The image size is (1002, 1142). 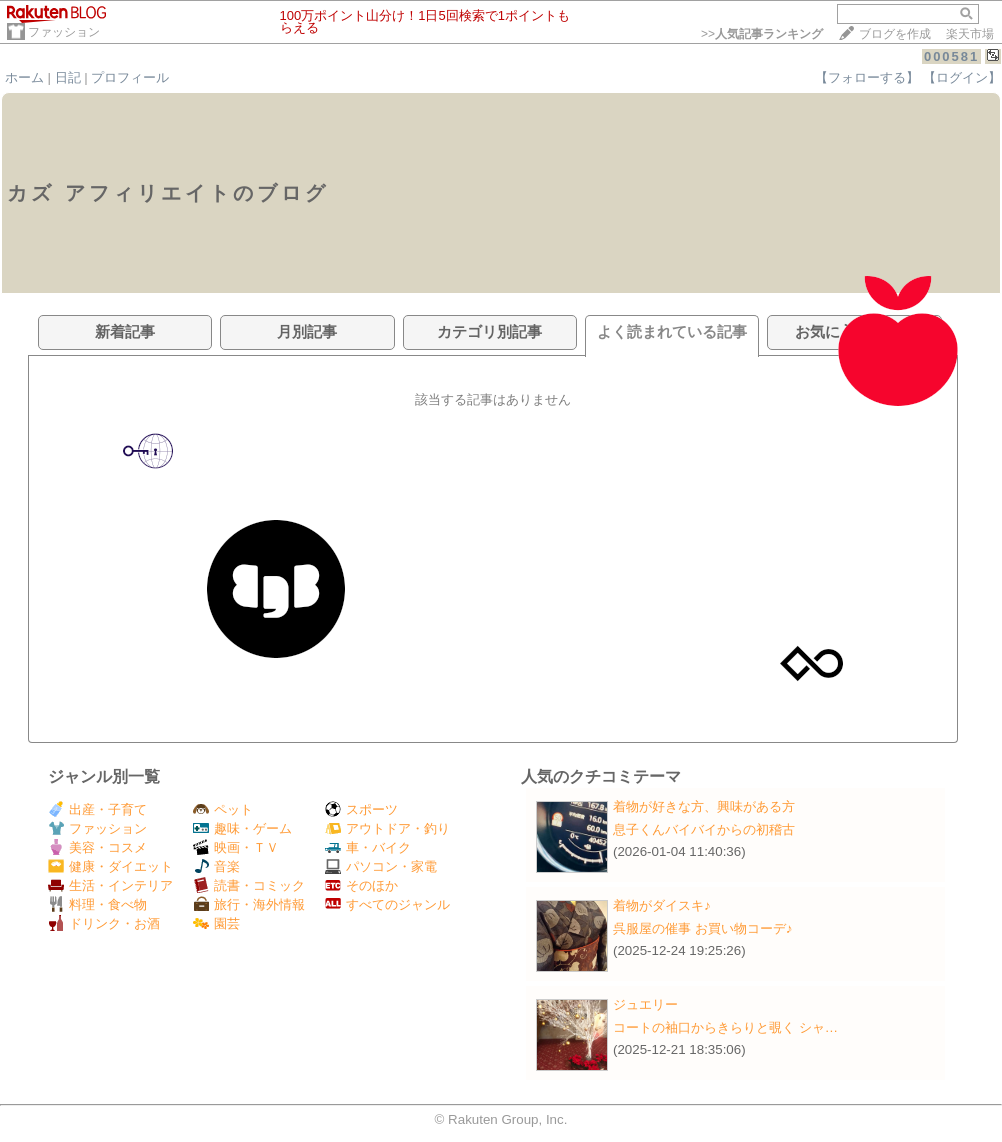 What do you see at coordinates (148, 451) in the screenshot?
I see `sign in with webauthn passwordless authentication` at bounding box center [148, 451].